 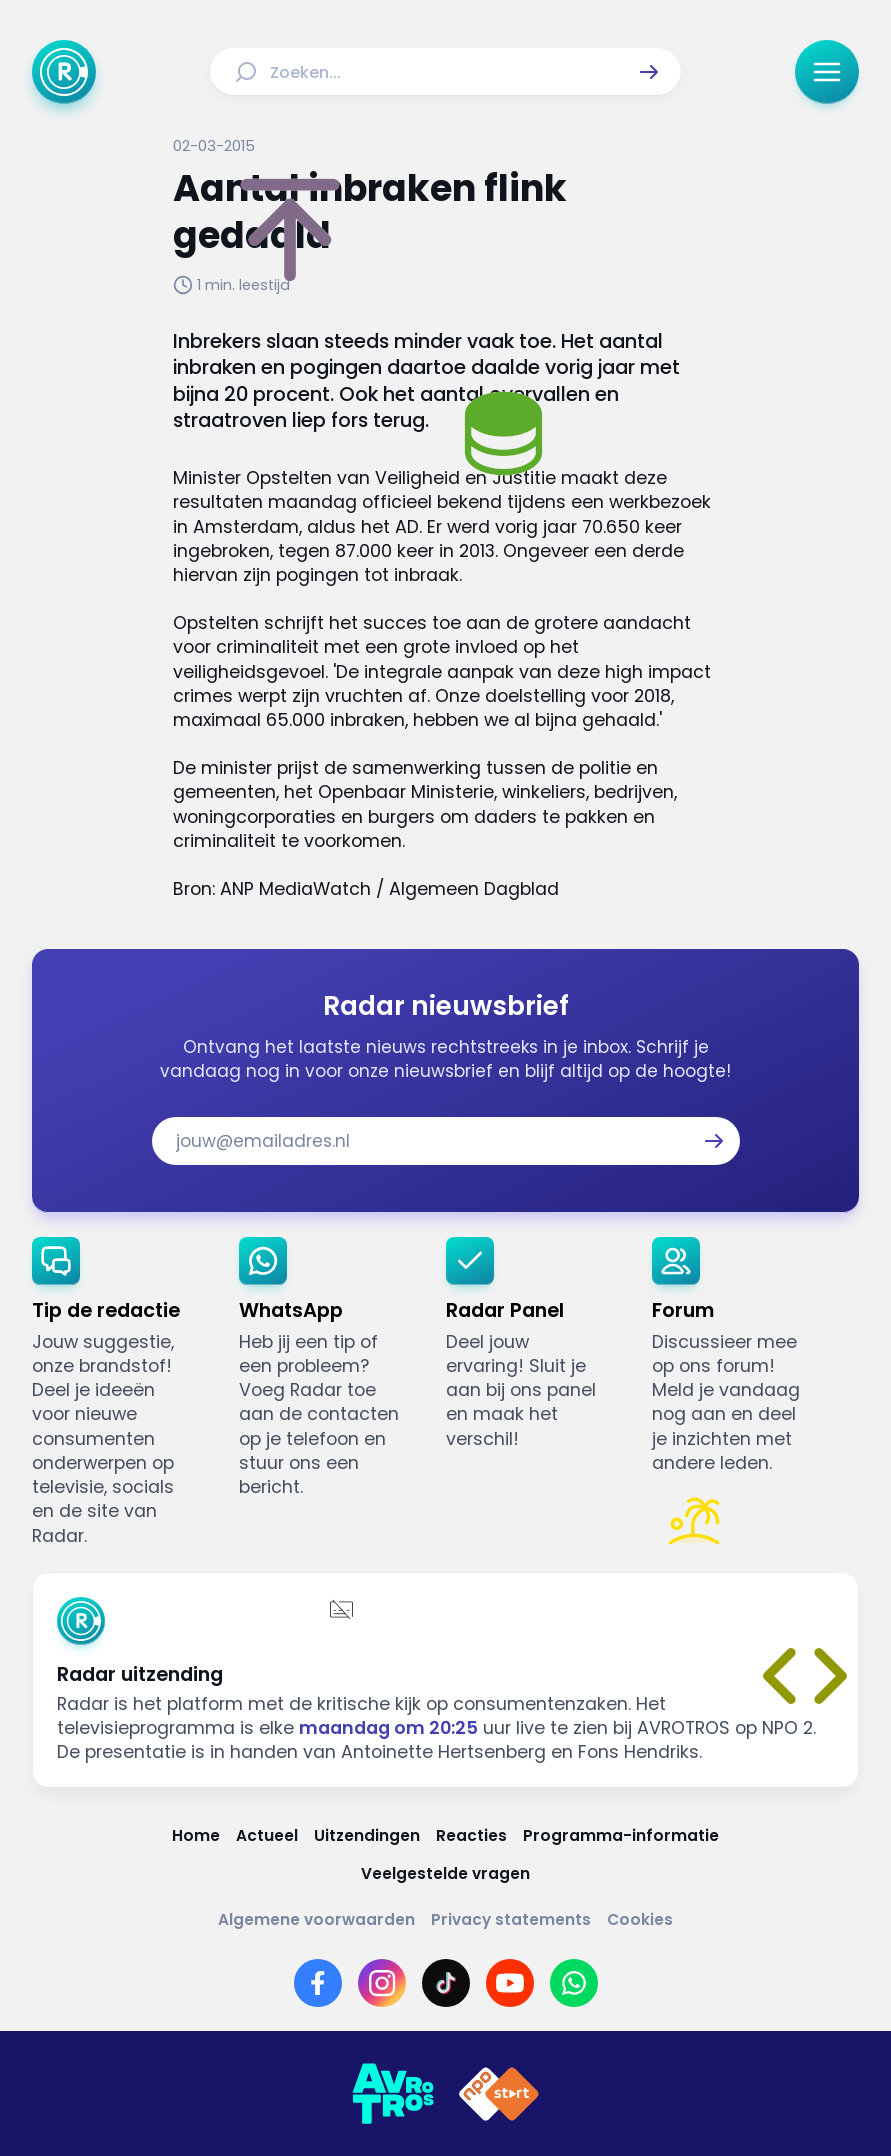 I want to click on expand or resize content horizontally, so click(x=805, y=1676).